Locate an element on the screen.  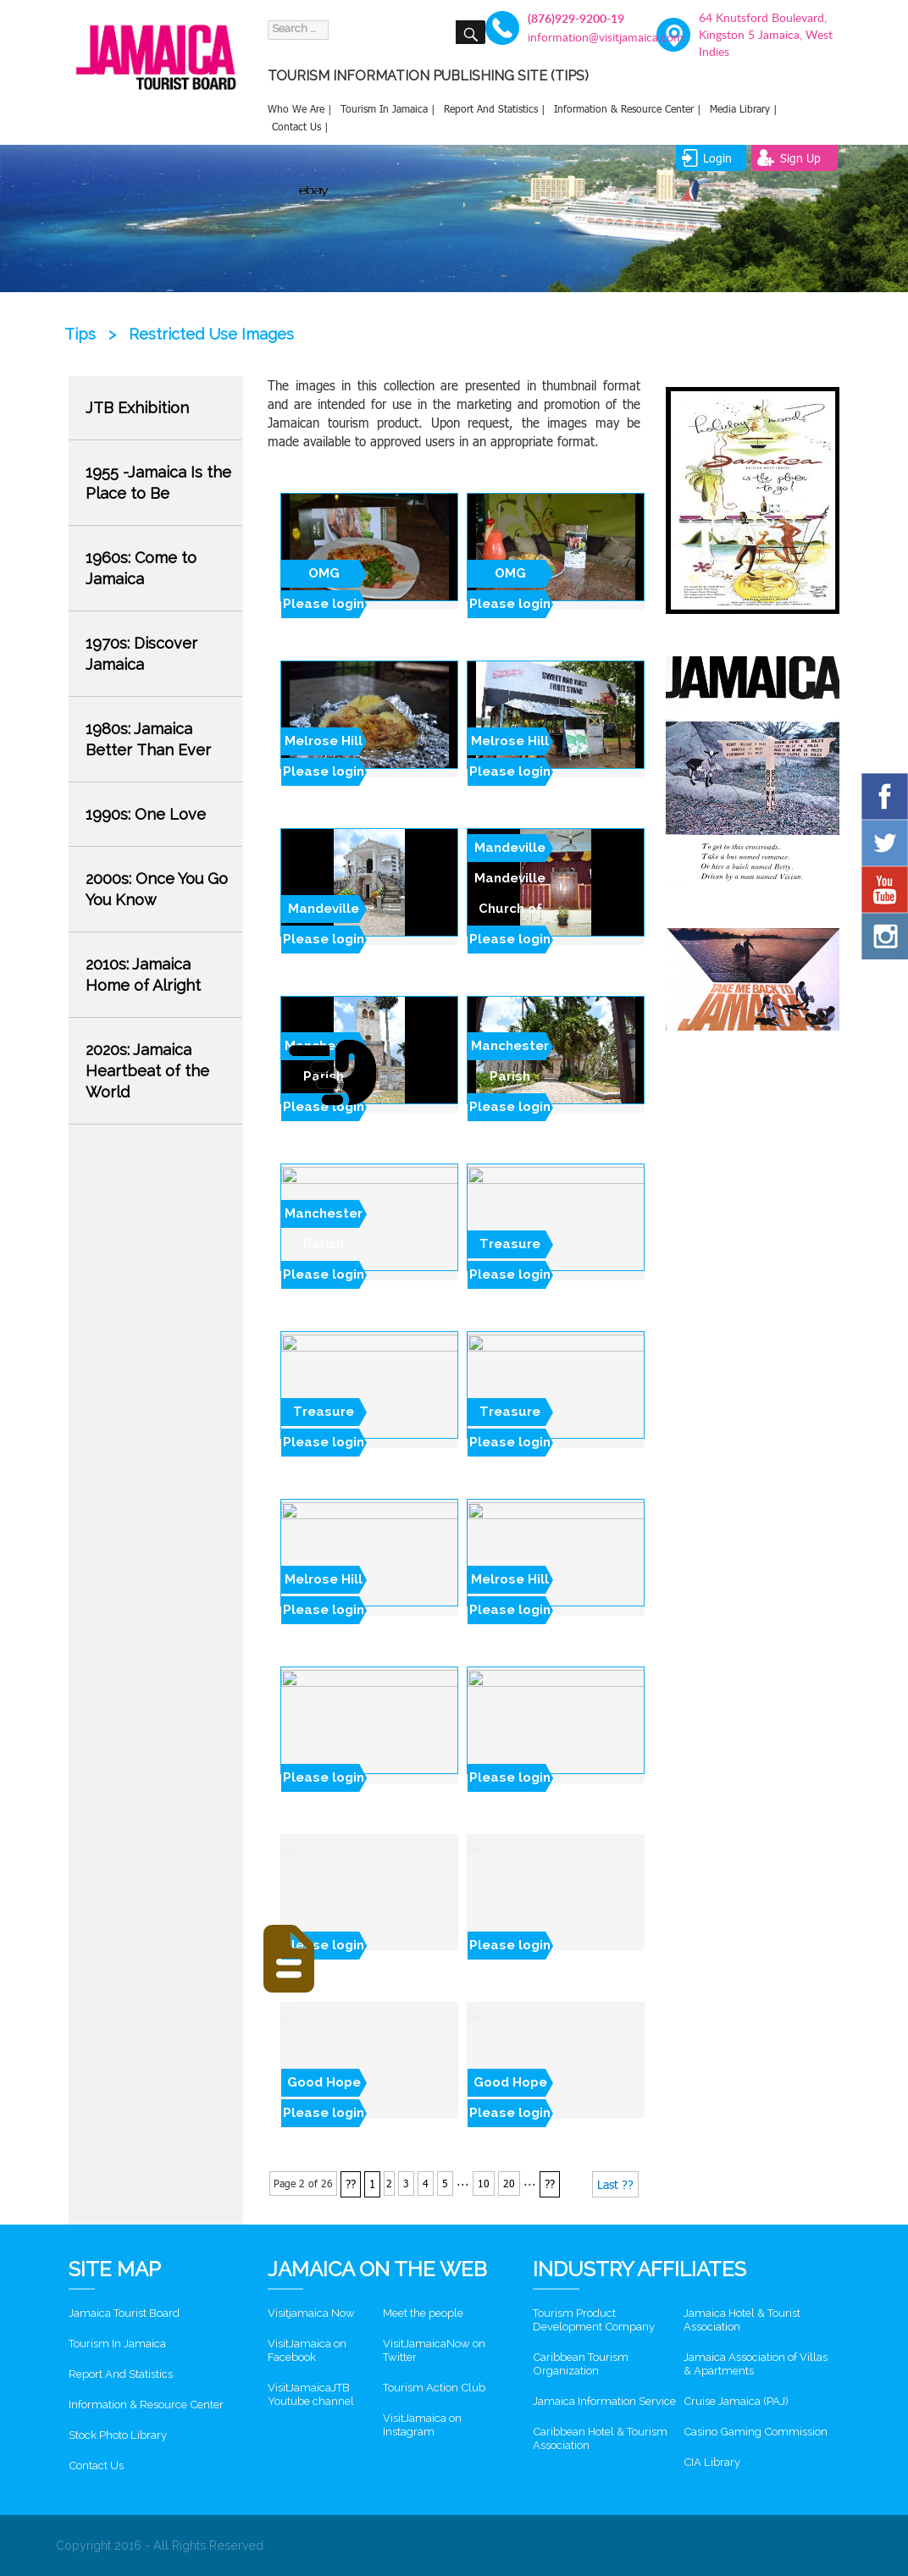
go back to the previous screen is located at coordinates (332, 1072).